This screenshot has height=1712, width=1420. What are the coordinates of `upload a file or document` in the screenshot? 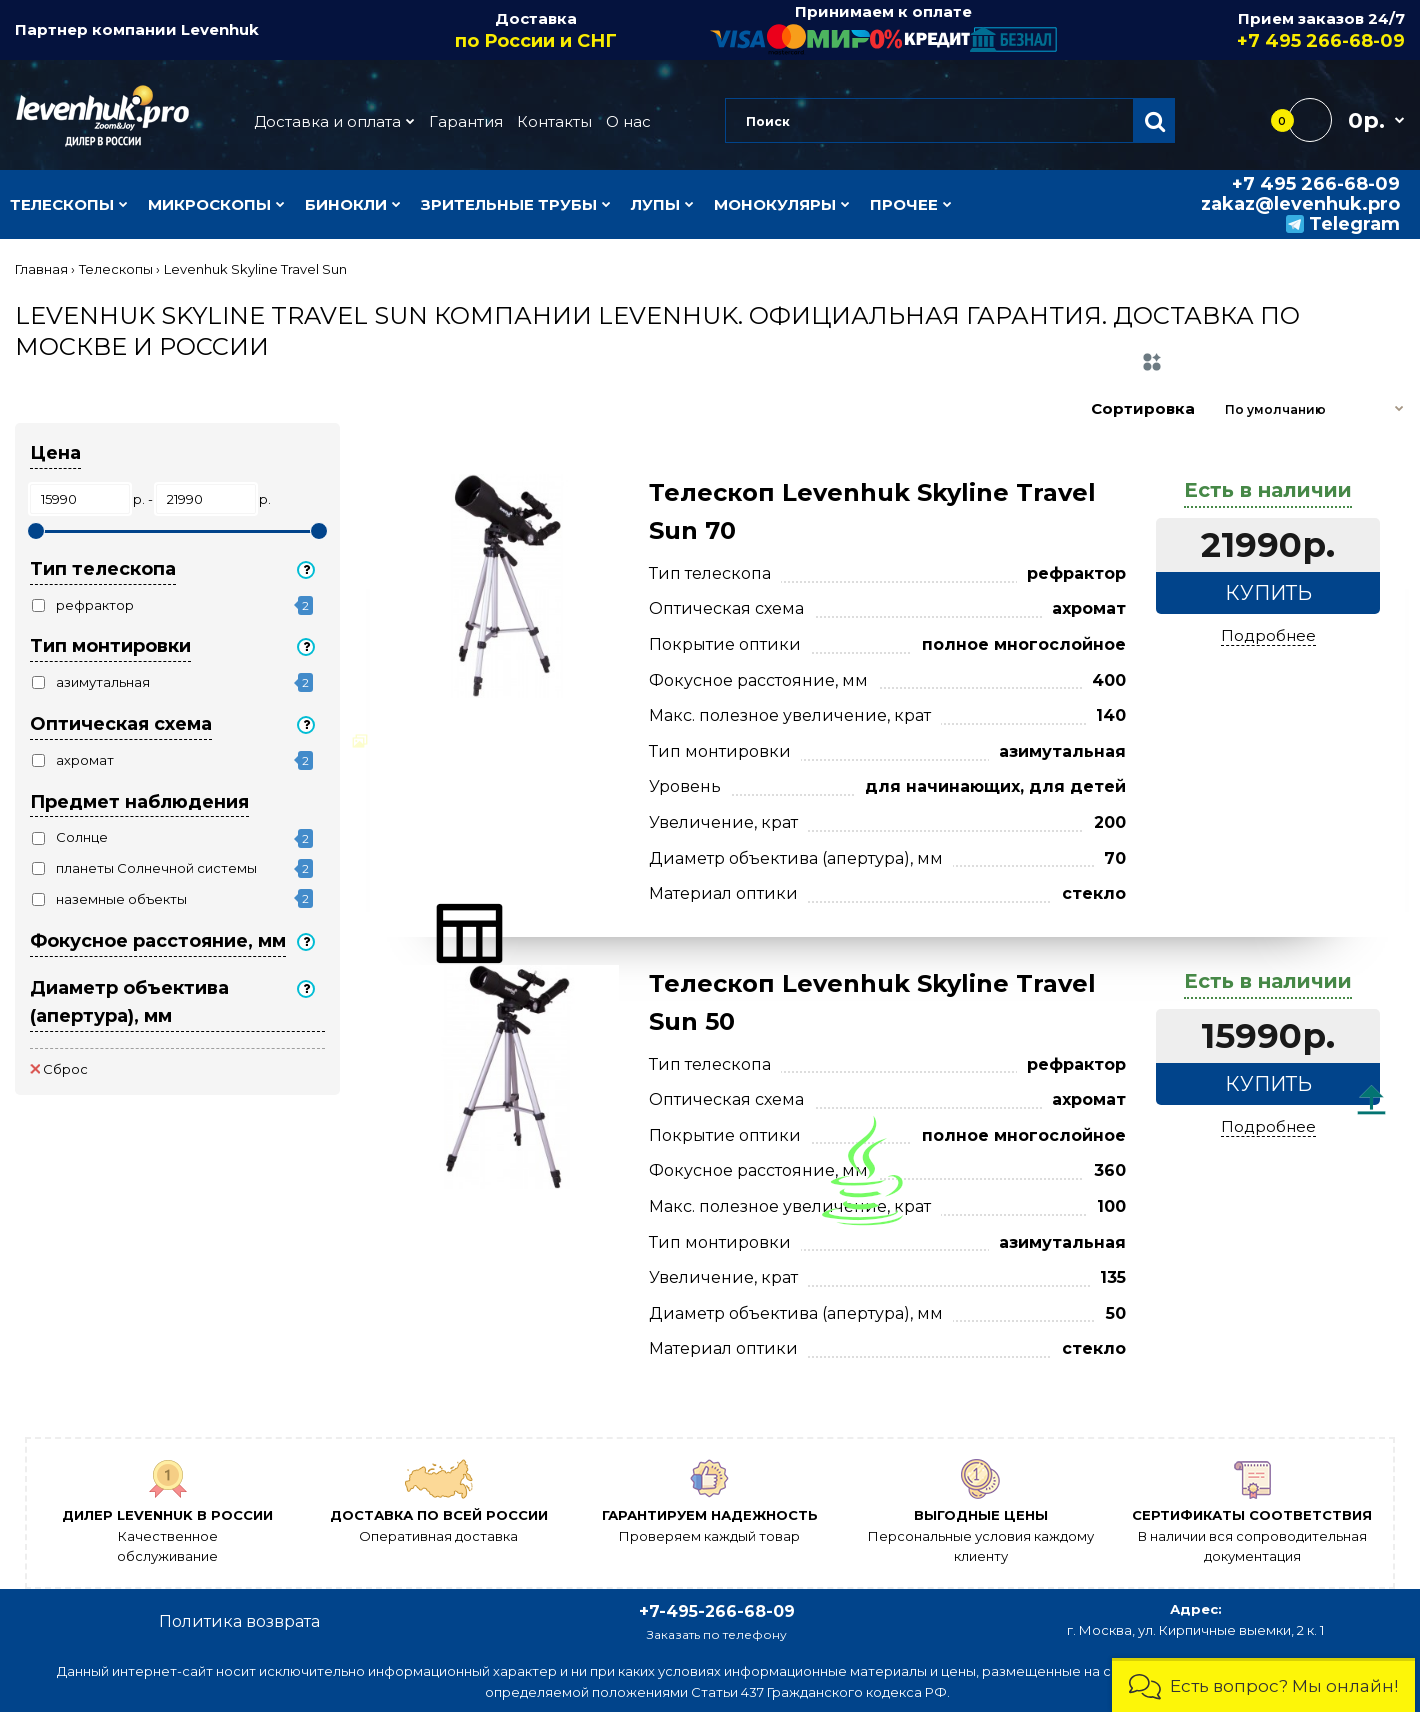 It's located at (1371, 1100).